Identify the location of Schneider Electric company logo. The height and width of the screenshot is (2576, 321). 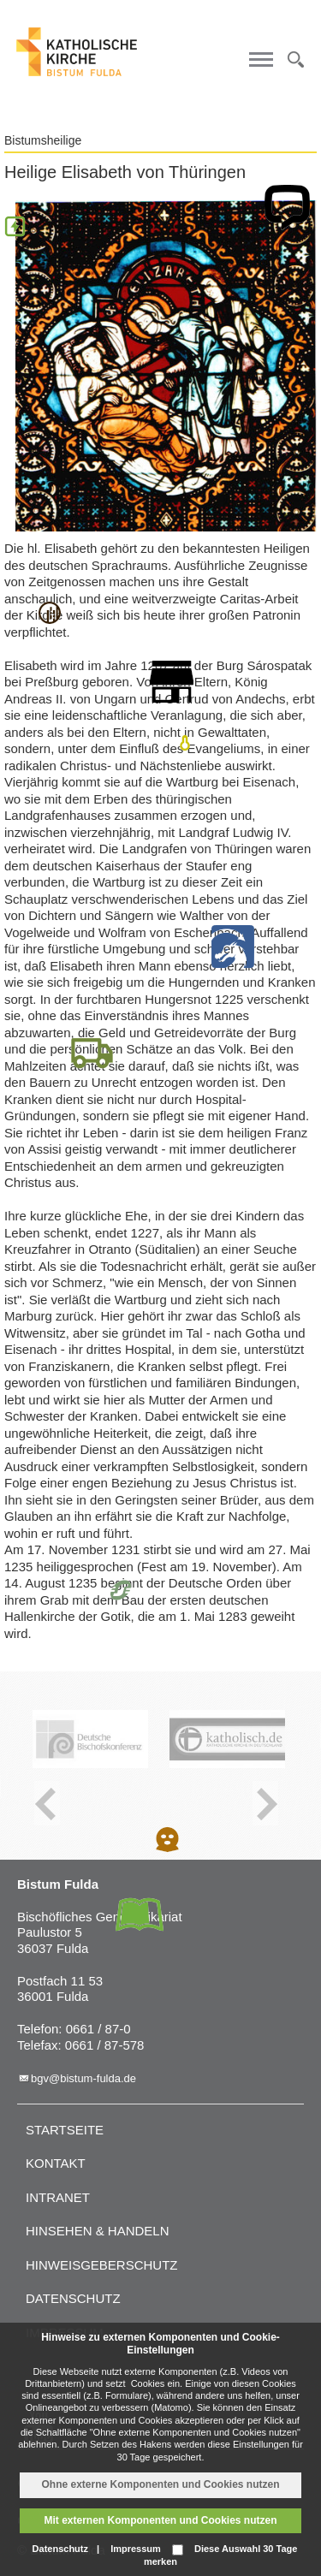
(121, 1590).